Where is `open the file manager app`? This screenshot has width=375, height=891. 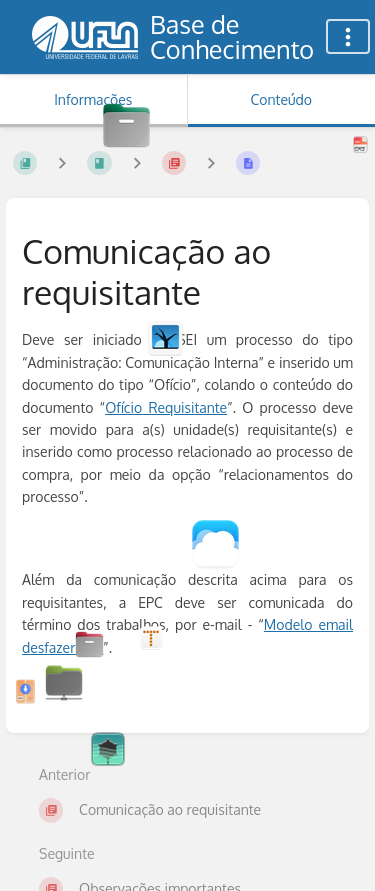
open the file manager app is located at coordinates (126, 125).